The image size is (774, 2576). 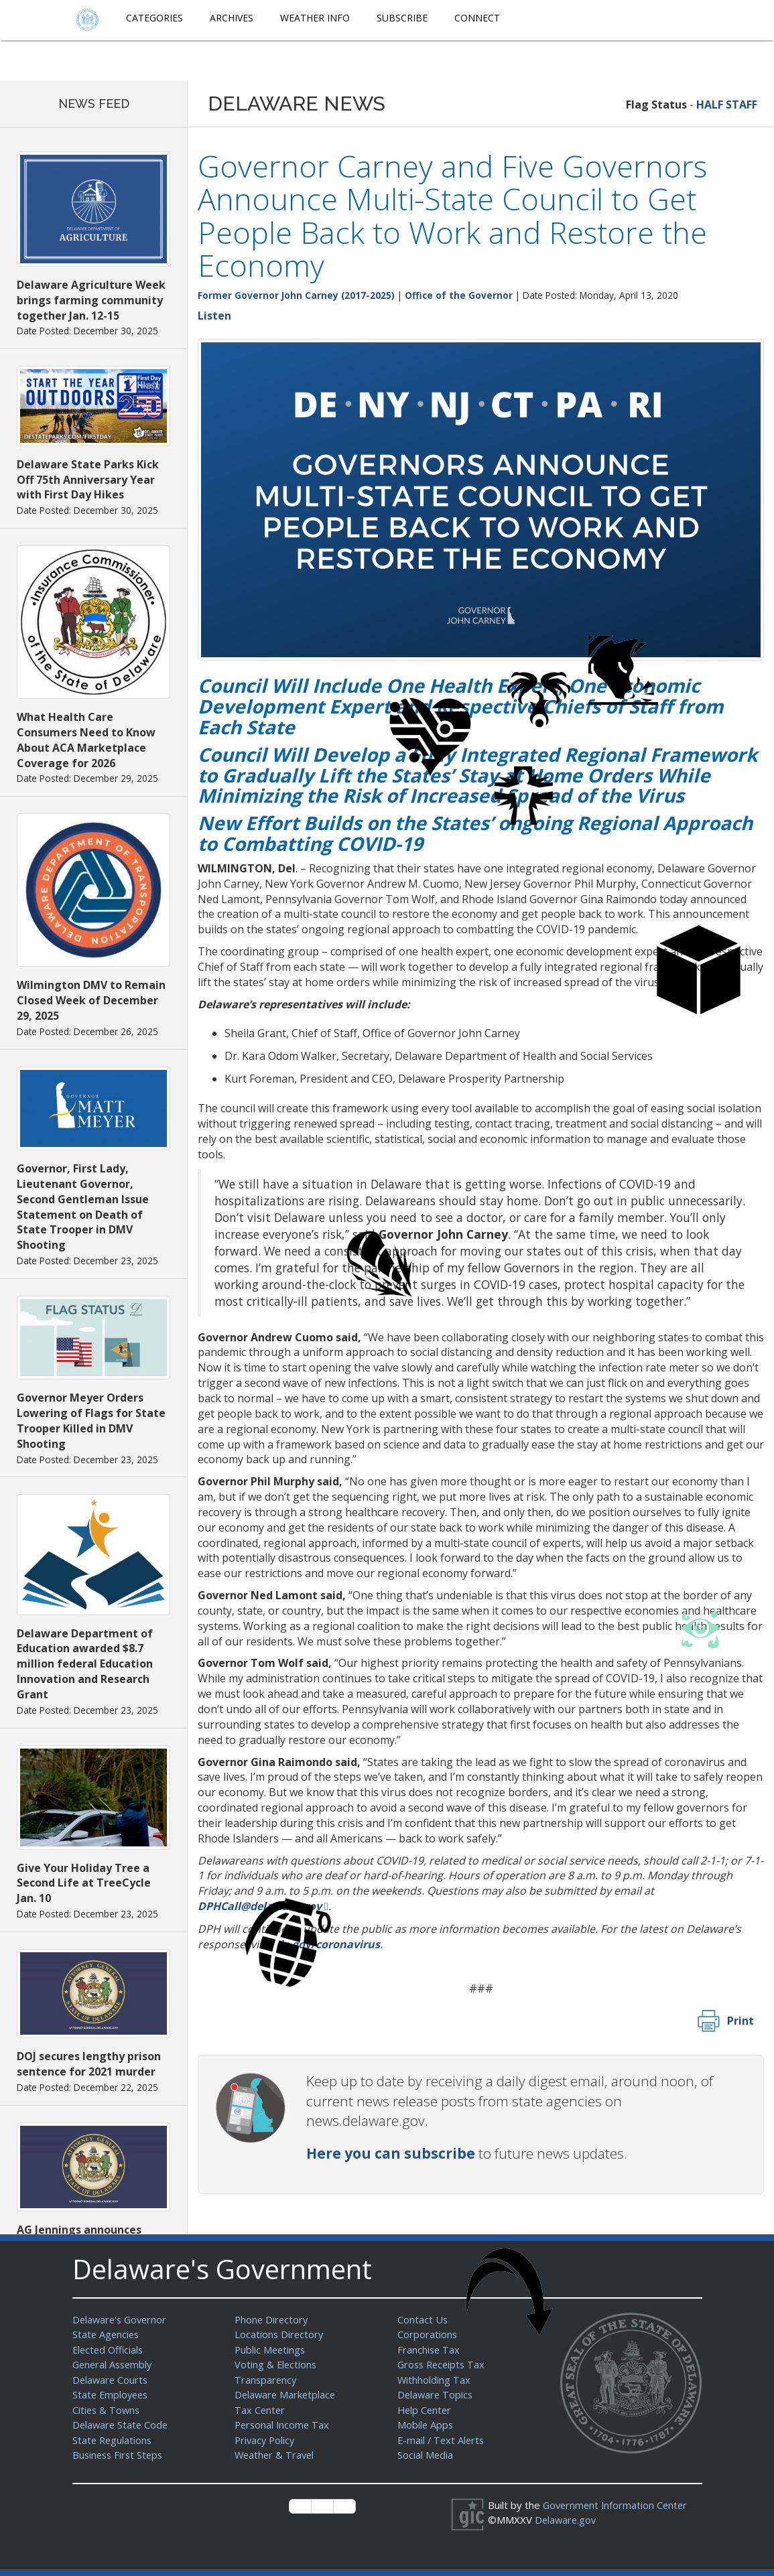 What do you see at coordinates (698, 969) in the screenshot?
I see `view 3D model or object` at bounding box center [698, 969].